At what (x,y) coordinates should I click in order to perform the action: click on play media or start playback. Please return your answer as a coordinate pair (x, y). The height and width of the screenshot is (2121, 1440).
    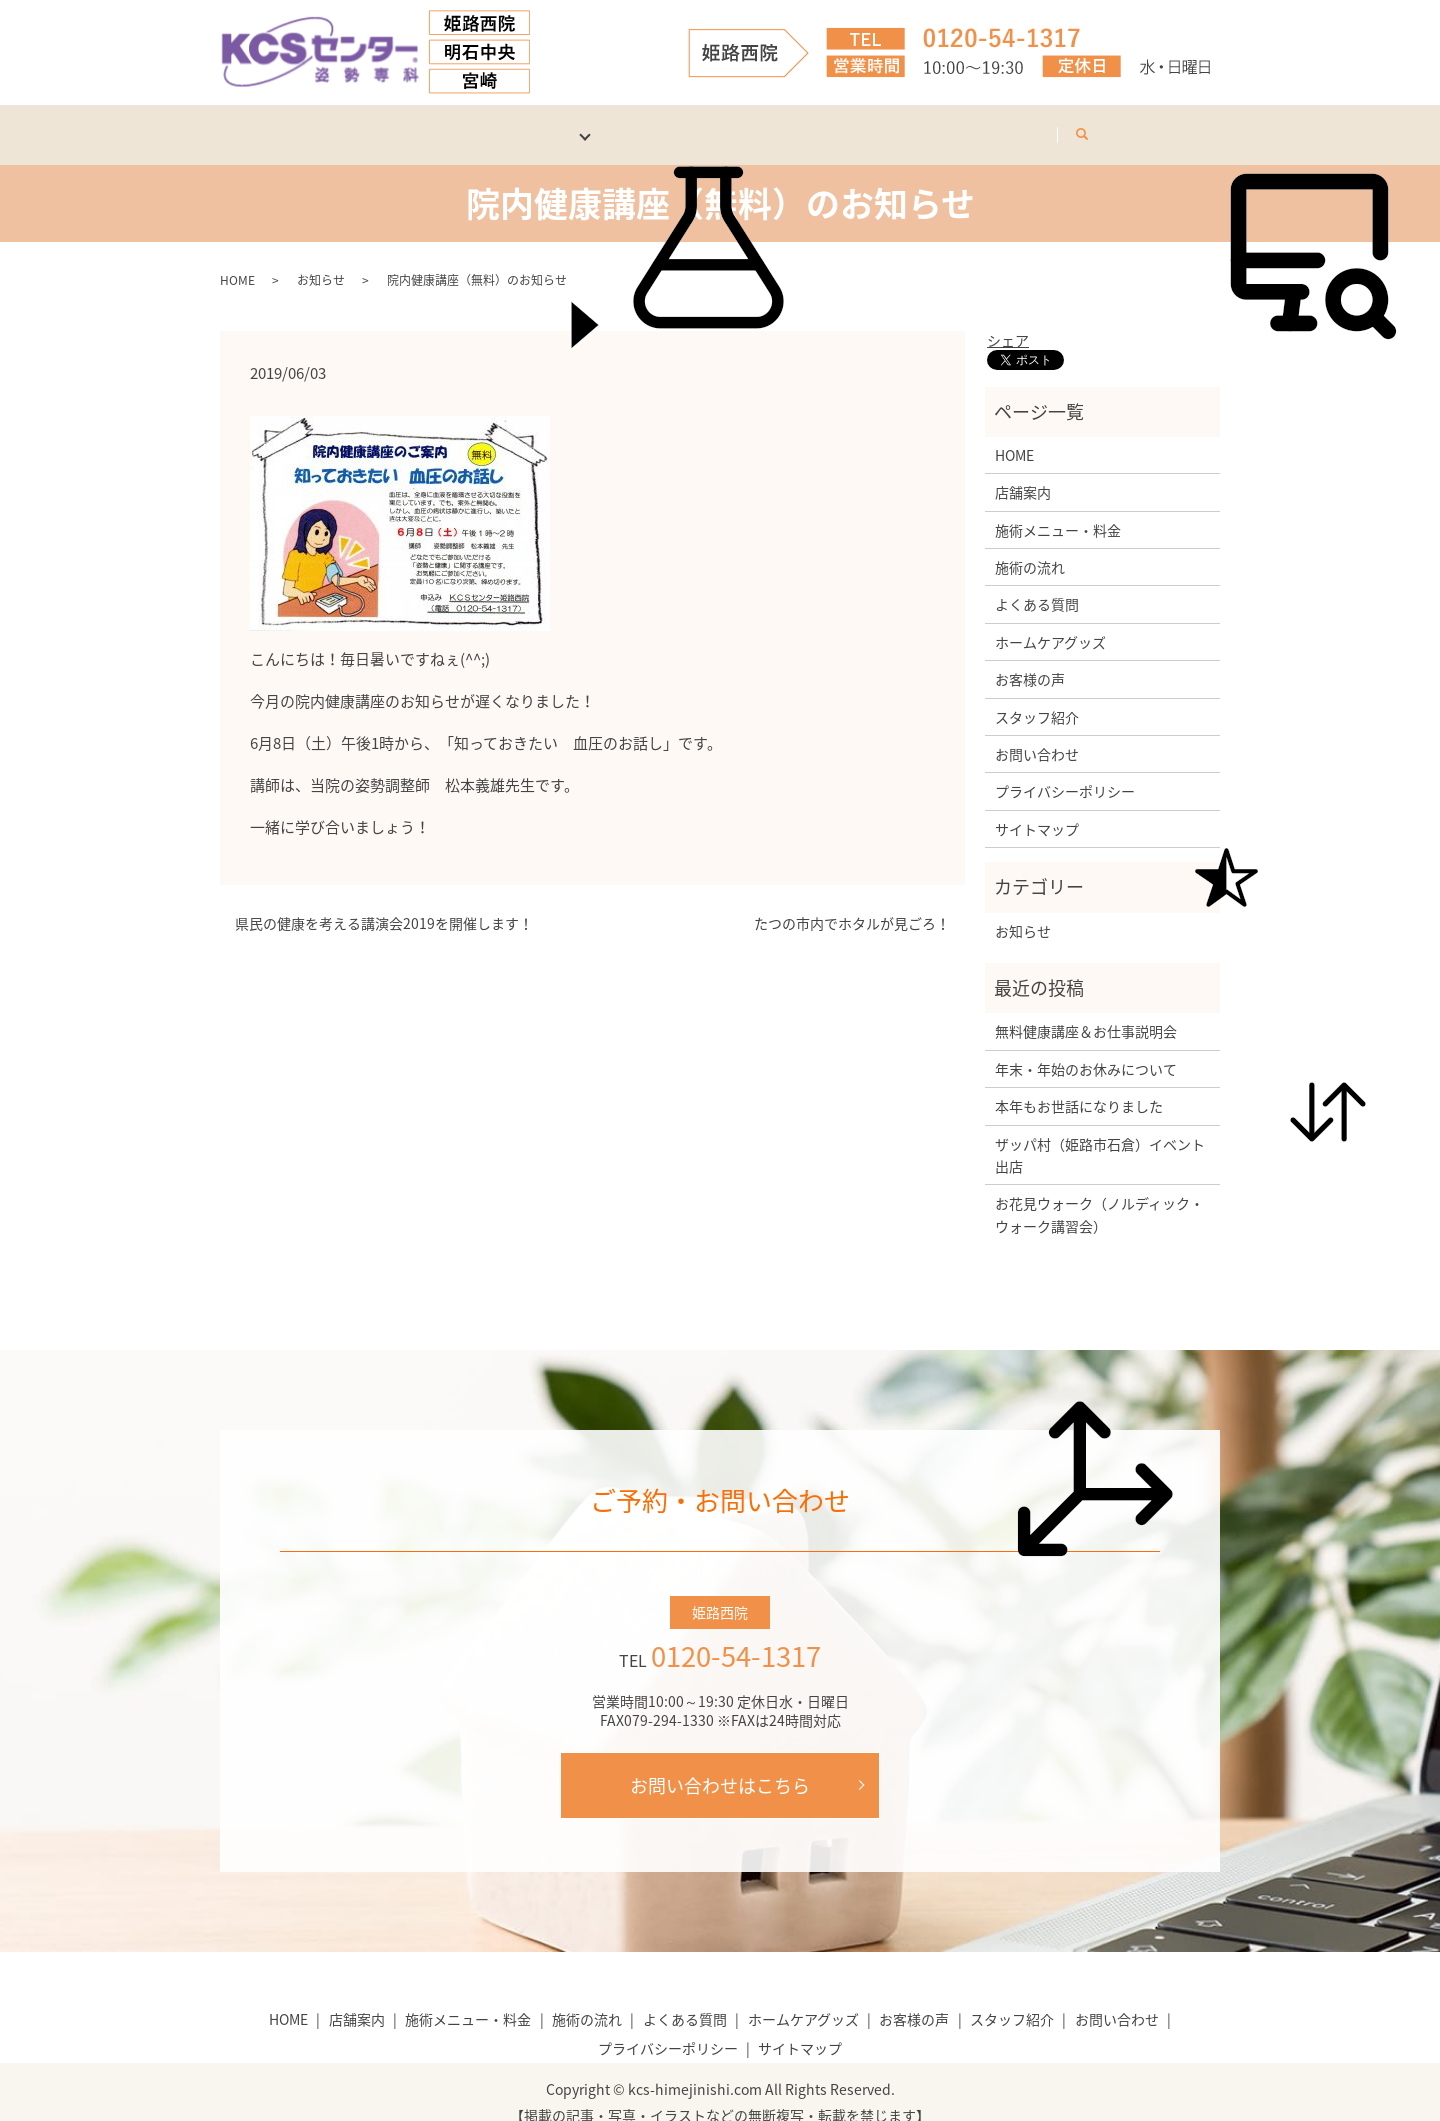
    Looking at the image, I should click on (585, 325).